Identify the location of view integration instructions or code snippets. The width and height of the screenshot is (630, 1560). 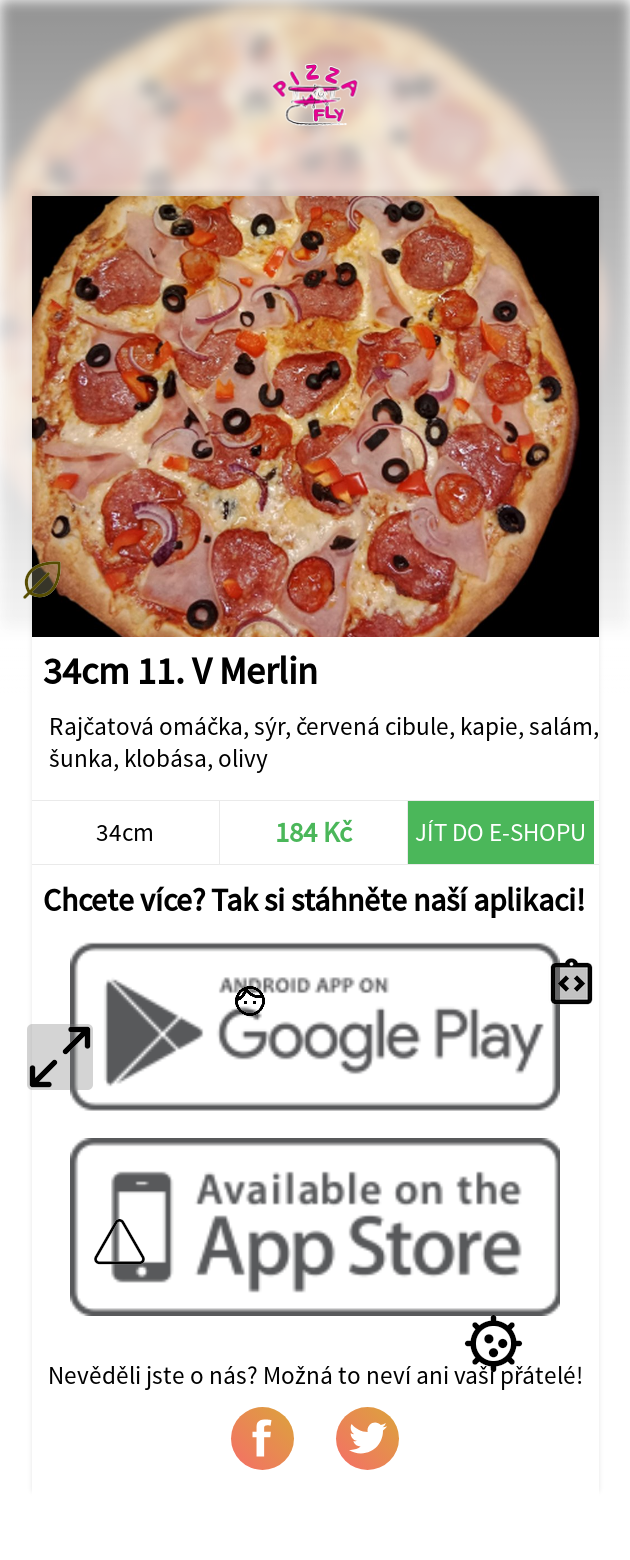
(571, 983).